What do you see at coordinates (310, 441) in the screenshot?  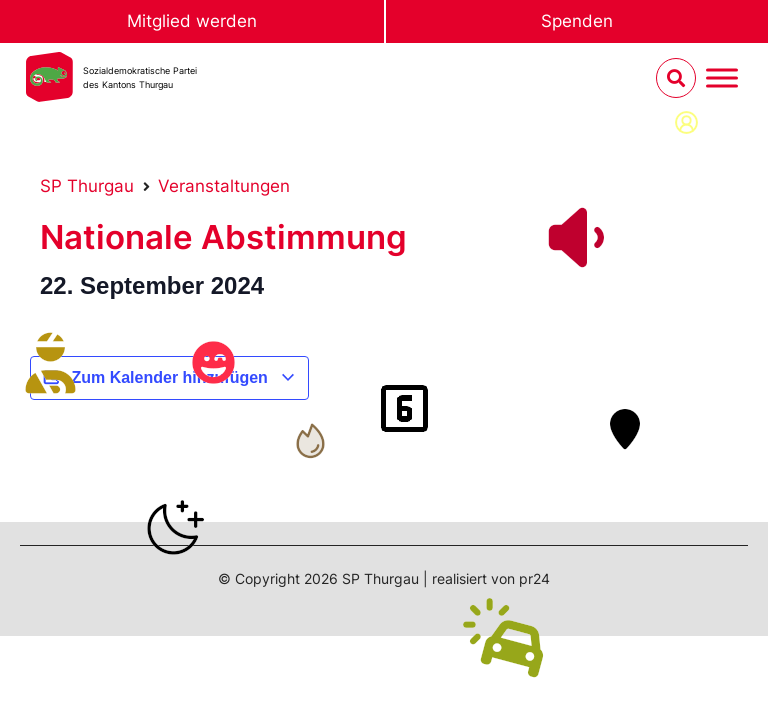 I see `indicates trending or hot content` at bounding box center [310, 441].